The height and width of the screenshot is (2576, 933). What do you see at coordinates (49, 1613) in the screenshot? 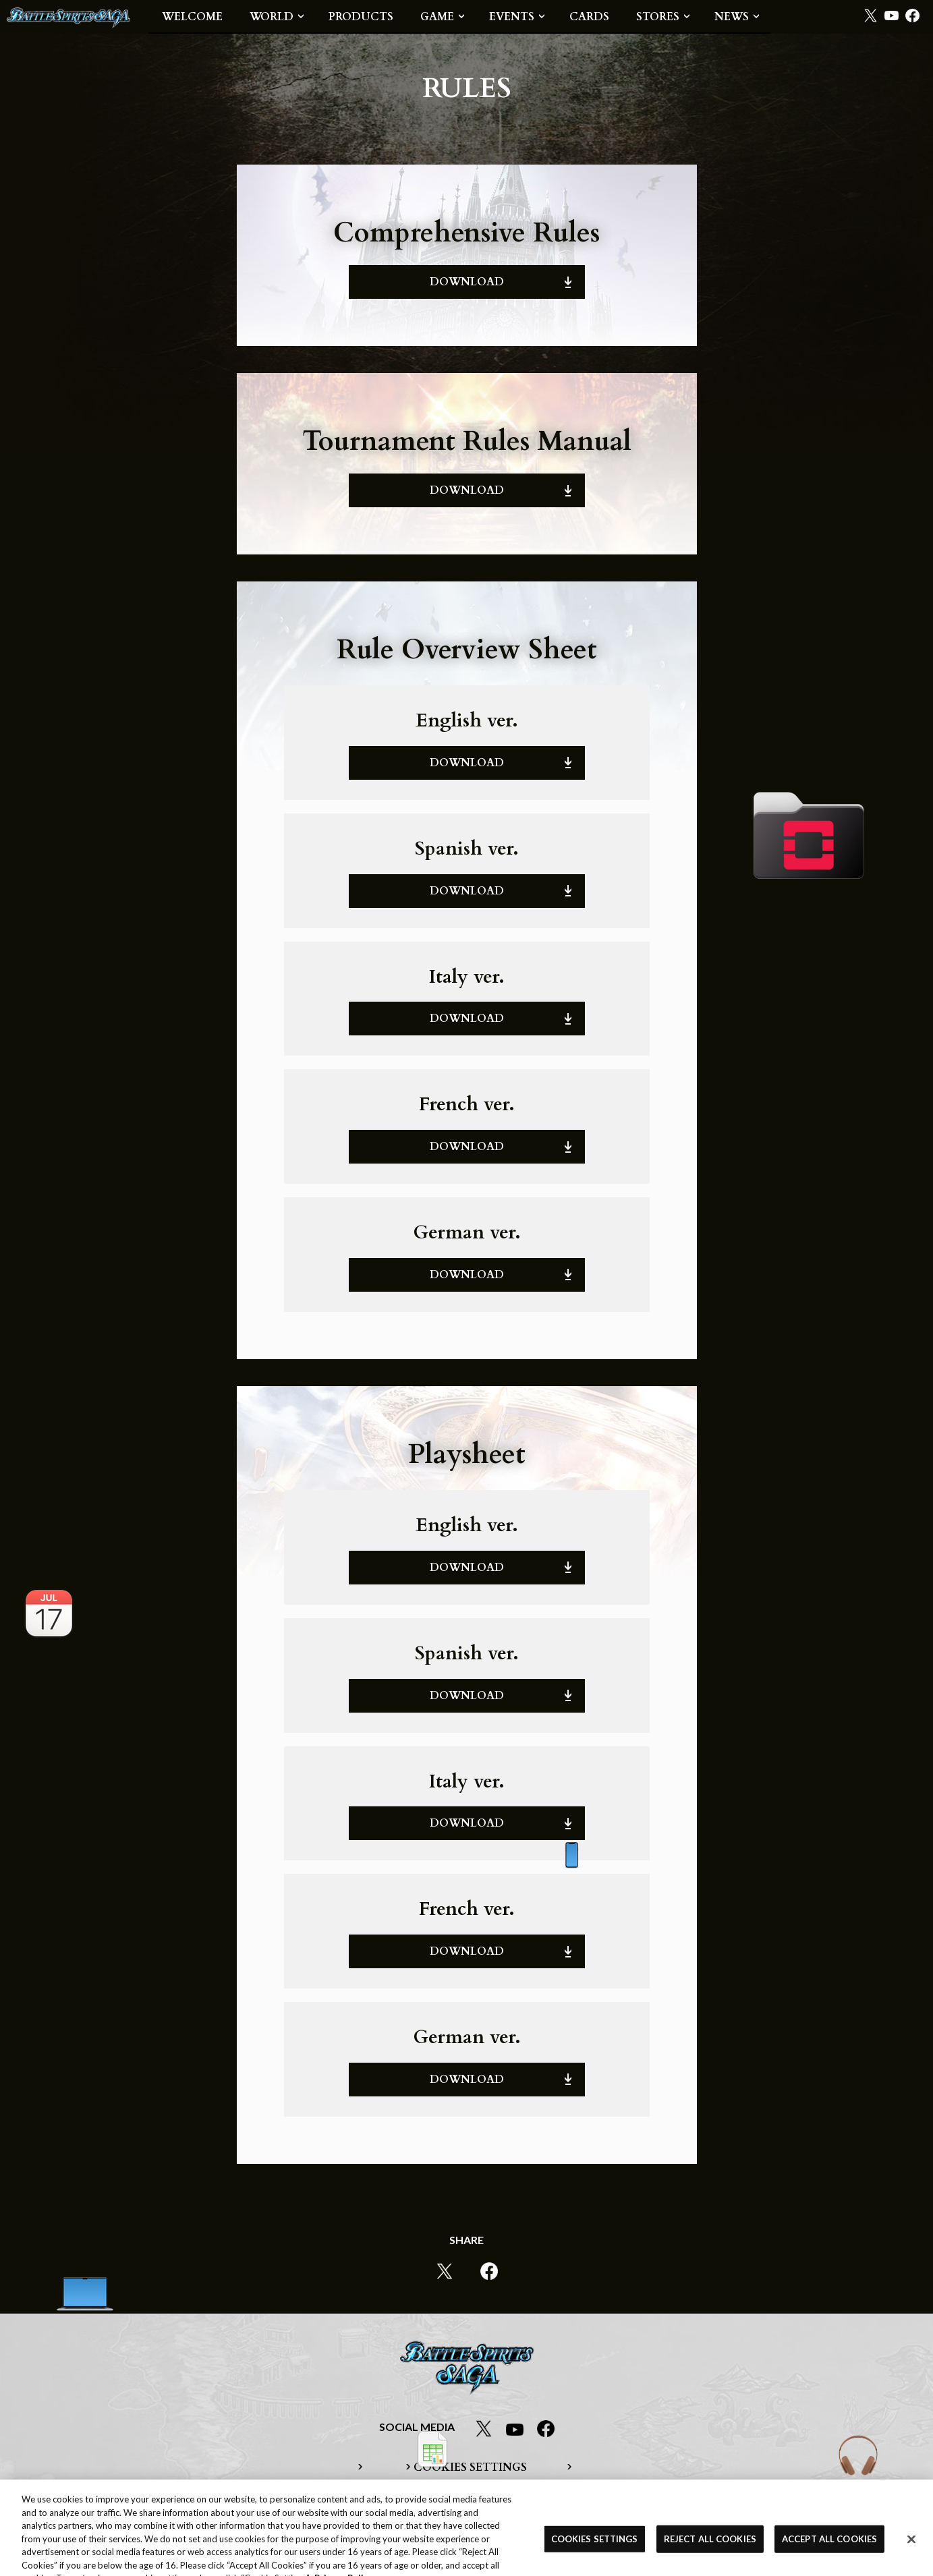
I see `view calendar events and reminders` at bounding box center [49, 1613].